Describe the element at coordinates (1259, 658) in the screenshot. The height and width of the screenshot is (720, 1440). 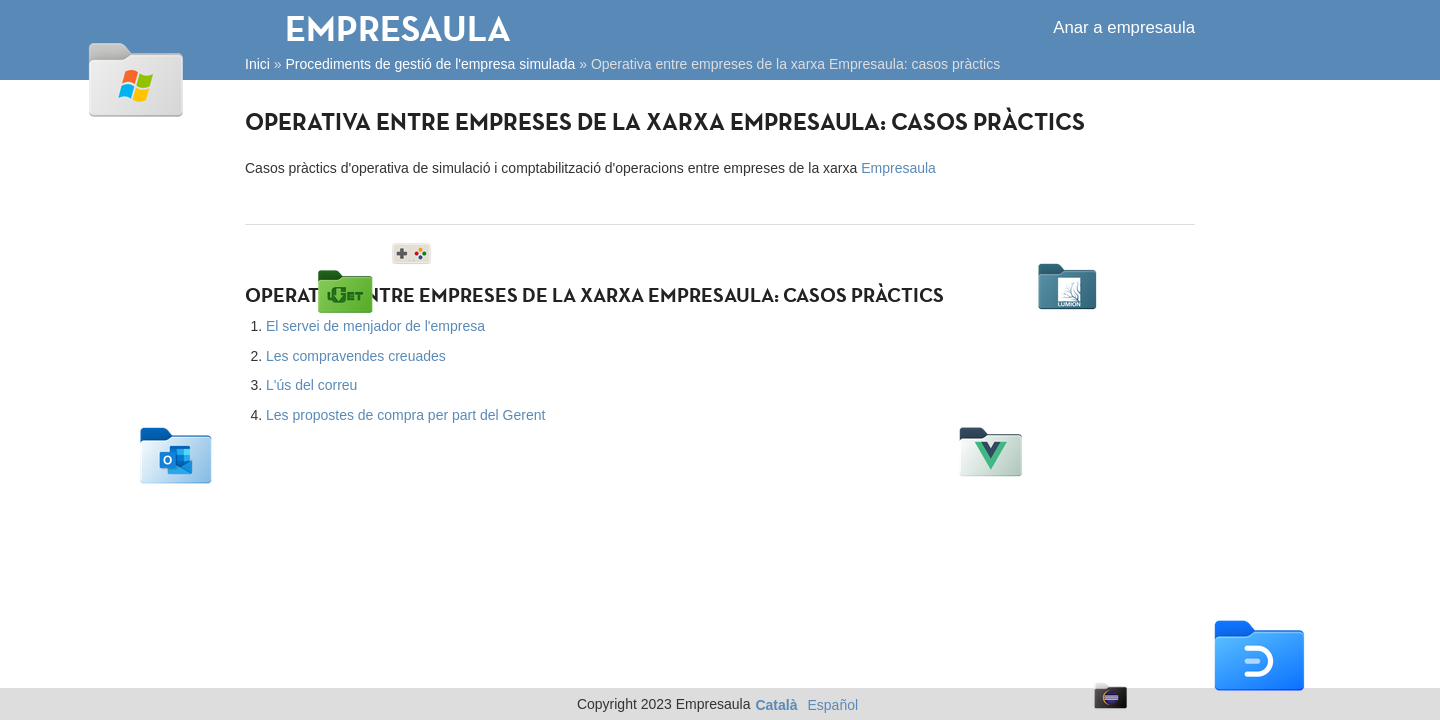
I see `open wondershare edrawmax project folder` at that location.